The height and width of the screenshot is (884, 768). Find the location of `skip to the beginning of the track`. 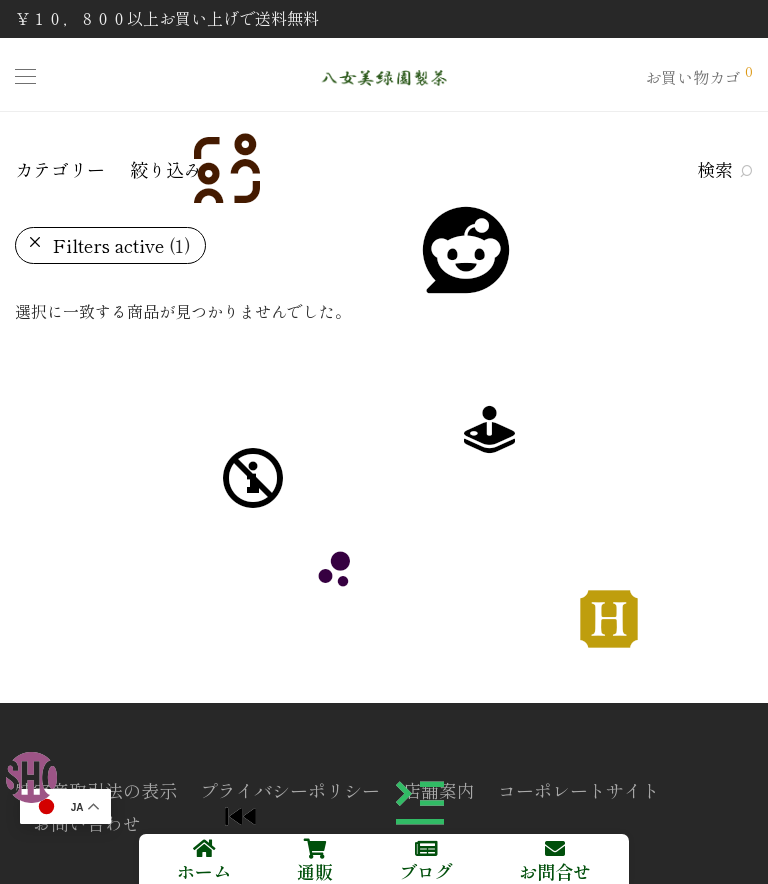

skip to the beginning of the track is located at coordinates (240, 816).